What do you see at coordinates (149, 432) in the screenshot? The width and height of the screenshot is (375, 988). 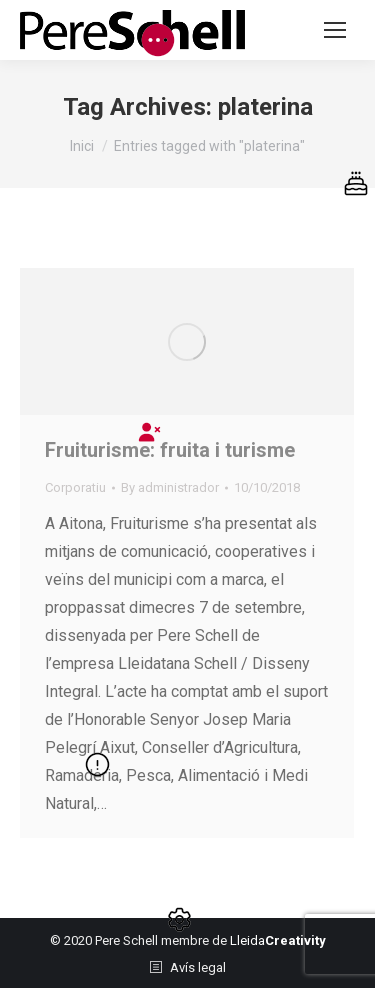 I see `remove a user from the list` at bounding box center [149, 432].